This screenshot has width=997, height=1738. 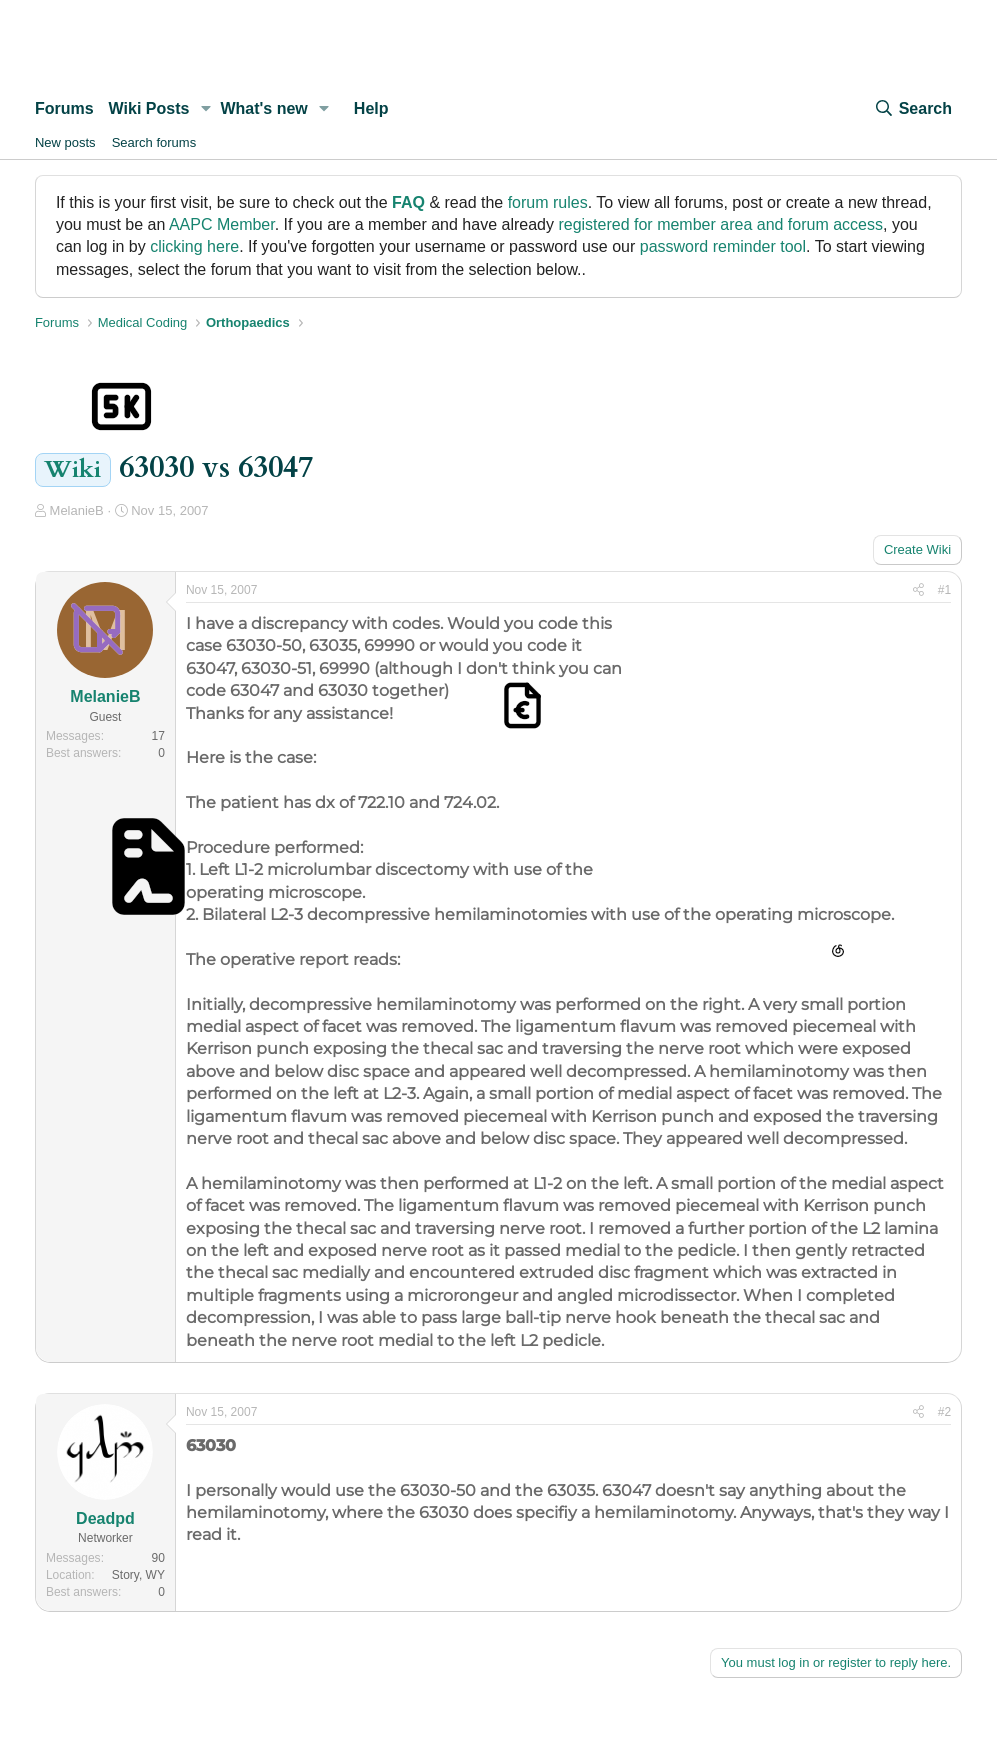 I want to click on view or sign a contract document, so click(x=148, y=866).